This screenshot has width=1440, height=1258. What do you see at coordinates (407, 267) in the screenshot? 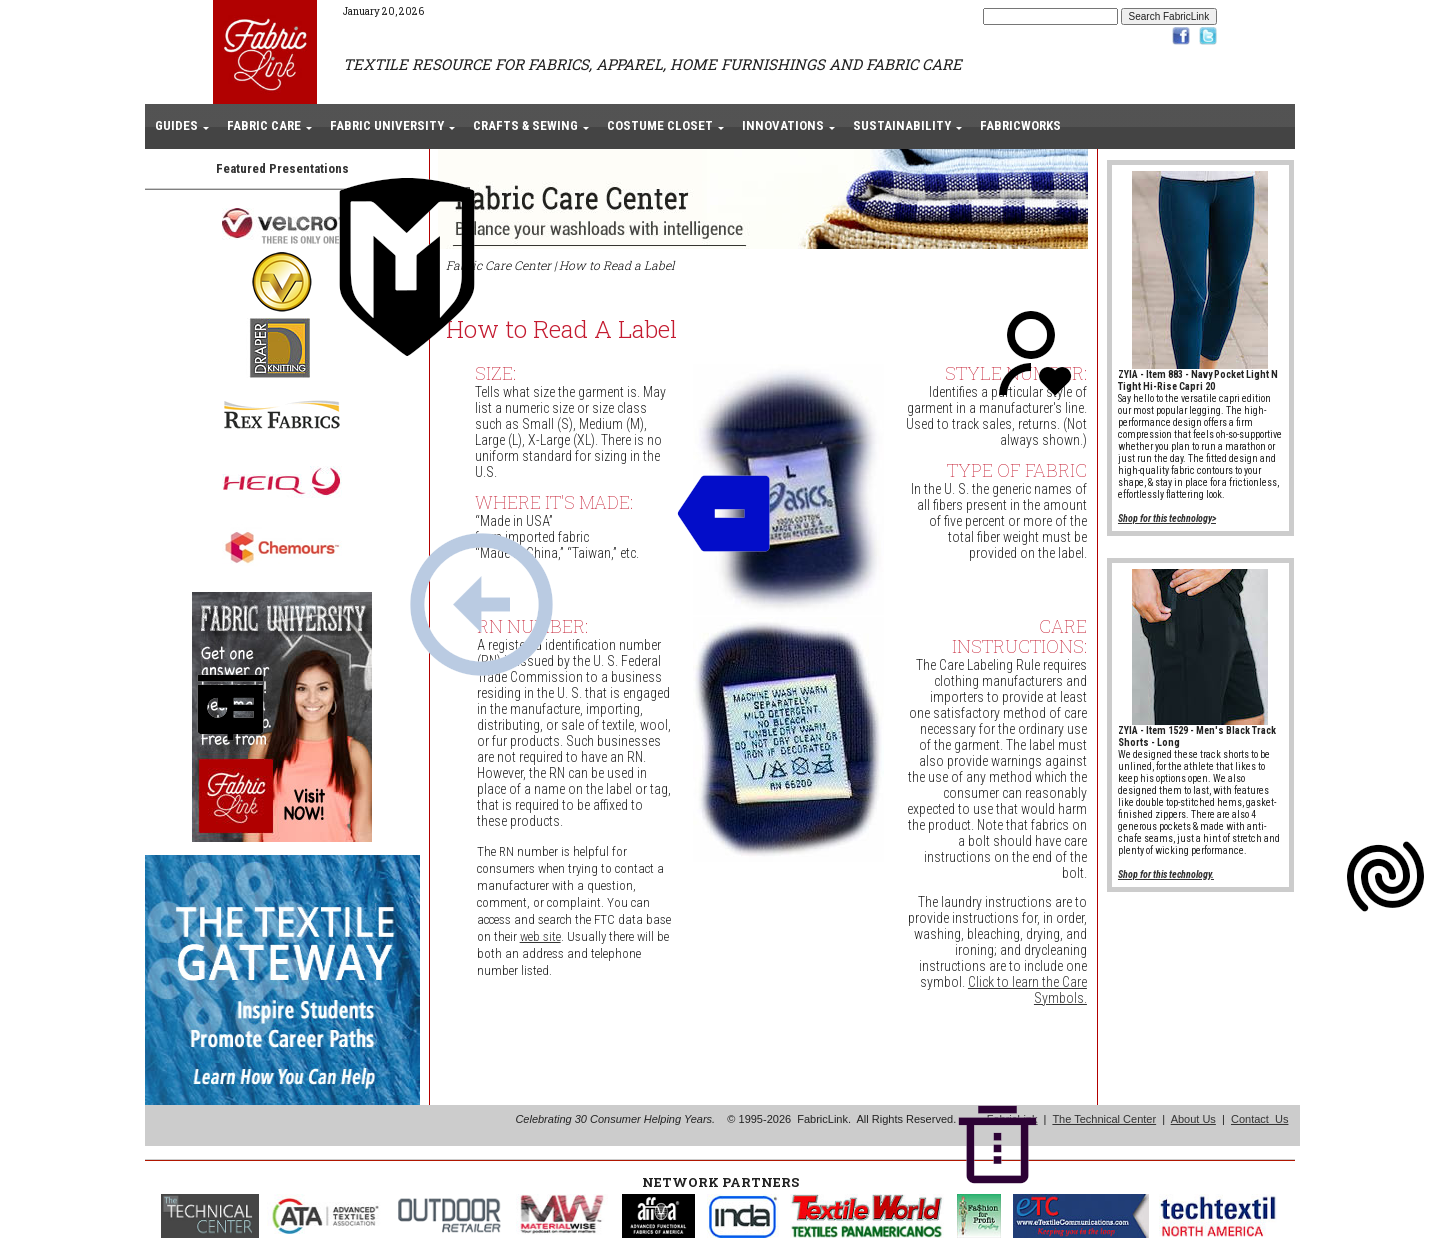
I see `metasploit penetration testing framework logo` at bounding box center [407, 267].